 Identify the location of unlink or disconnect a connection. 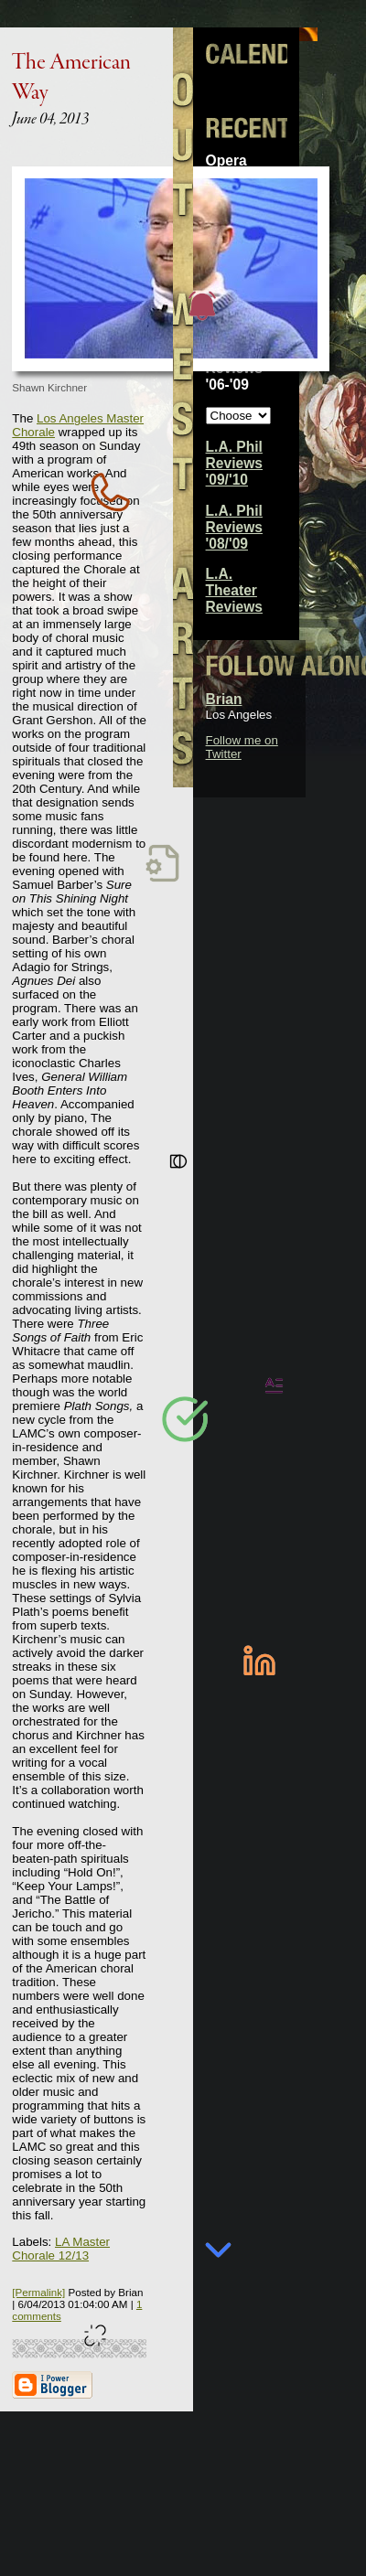
(95, 2336).